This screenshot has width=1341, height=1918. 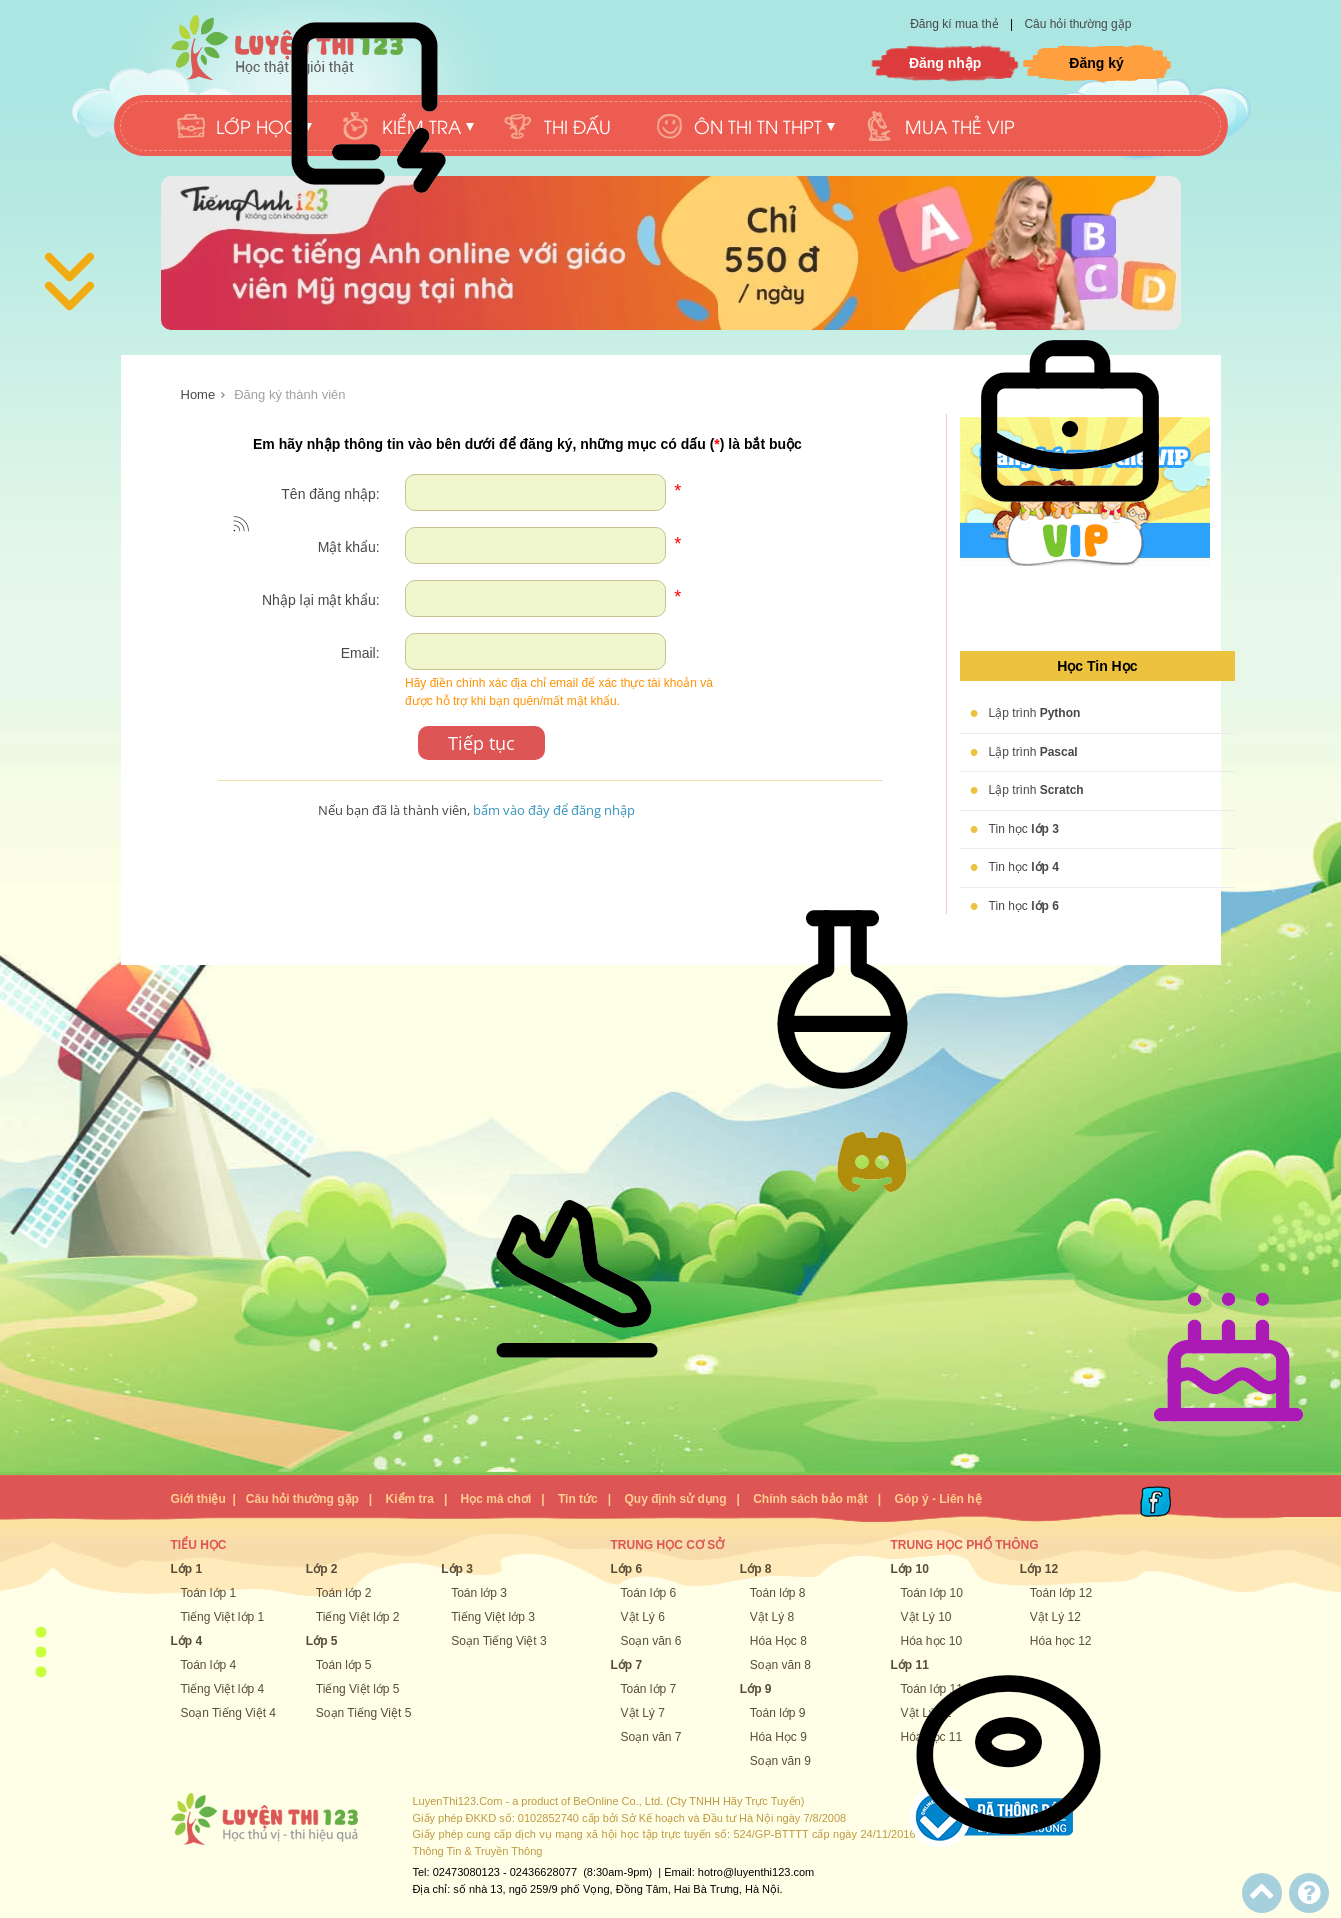 What do you see at coordinates (1070, 429) in the screenshot?
I see `access business or work-related features` at bounding box center [1070, 429].